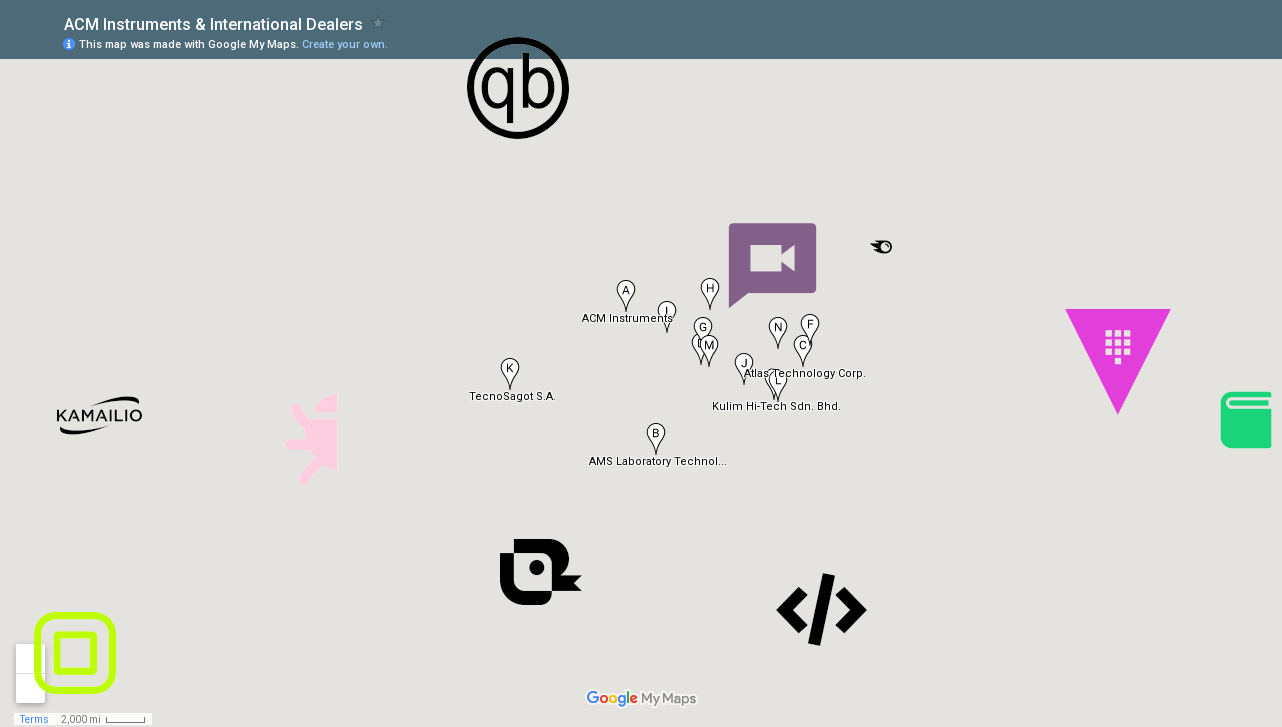  I want to click on open bug bounty platform logo, so click(311, 439).